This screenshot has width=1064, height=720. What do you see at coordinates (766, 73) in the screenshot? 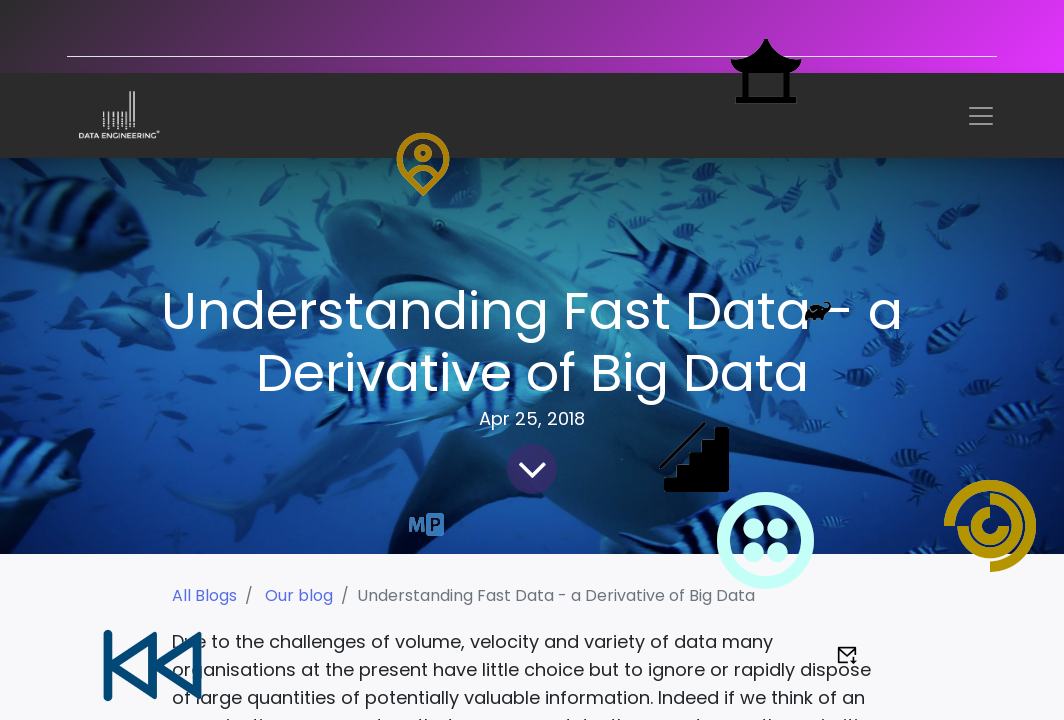
I see `access historical or cultural landmarks` at bounding box center [766, 73].